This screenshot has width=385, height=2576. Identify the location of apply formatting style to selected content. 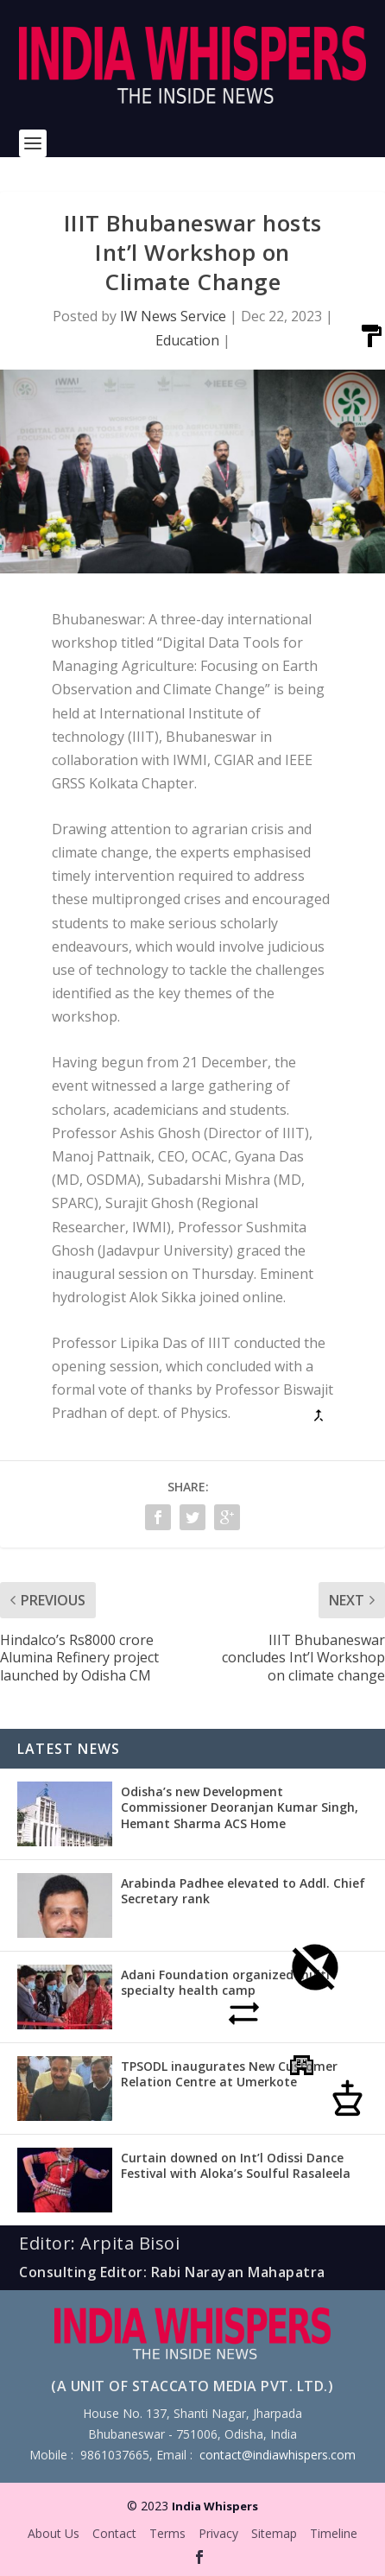
(371, 336).